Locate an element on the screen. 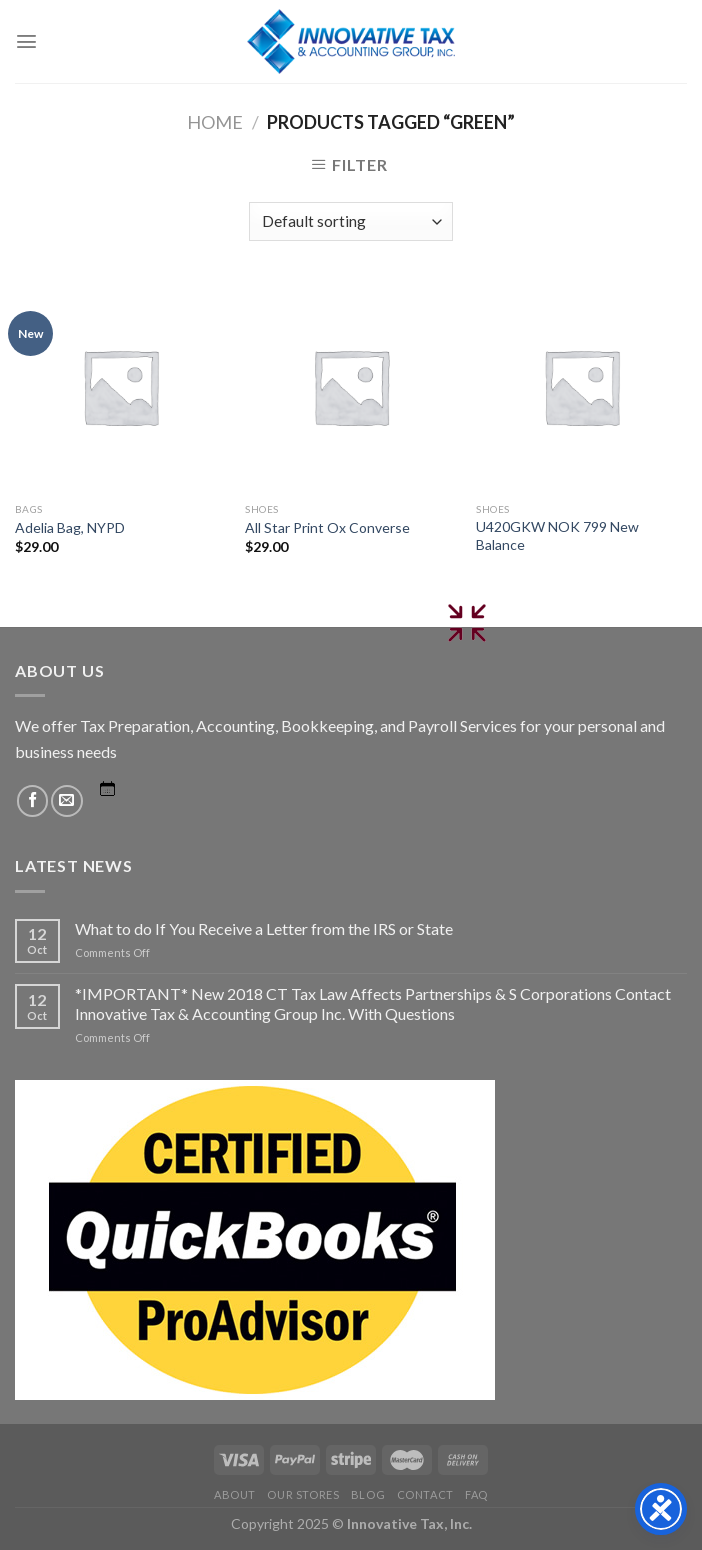  view calendar with scheduled events is located at coordinates (107, 788).